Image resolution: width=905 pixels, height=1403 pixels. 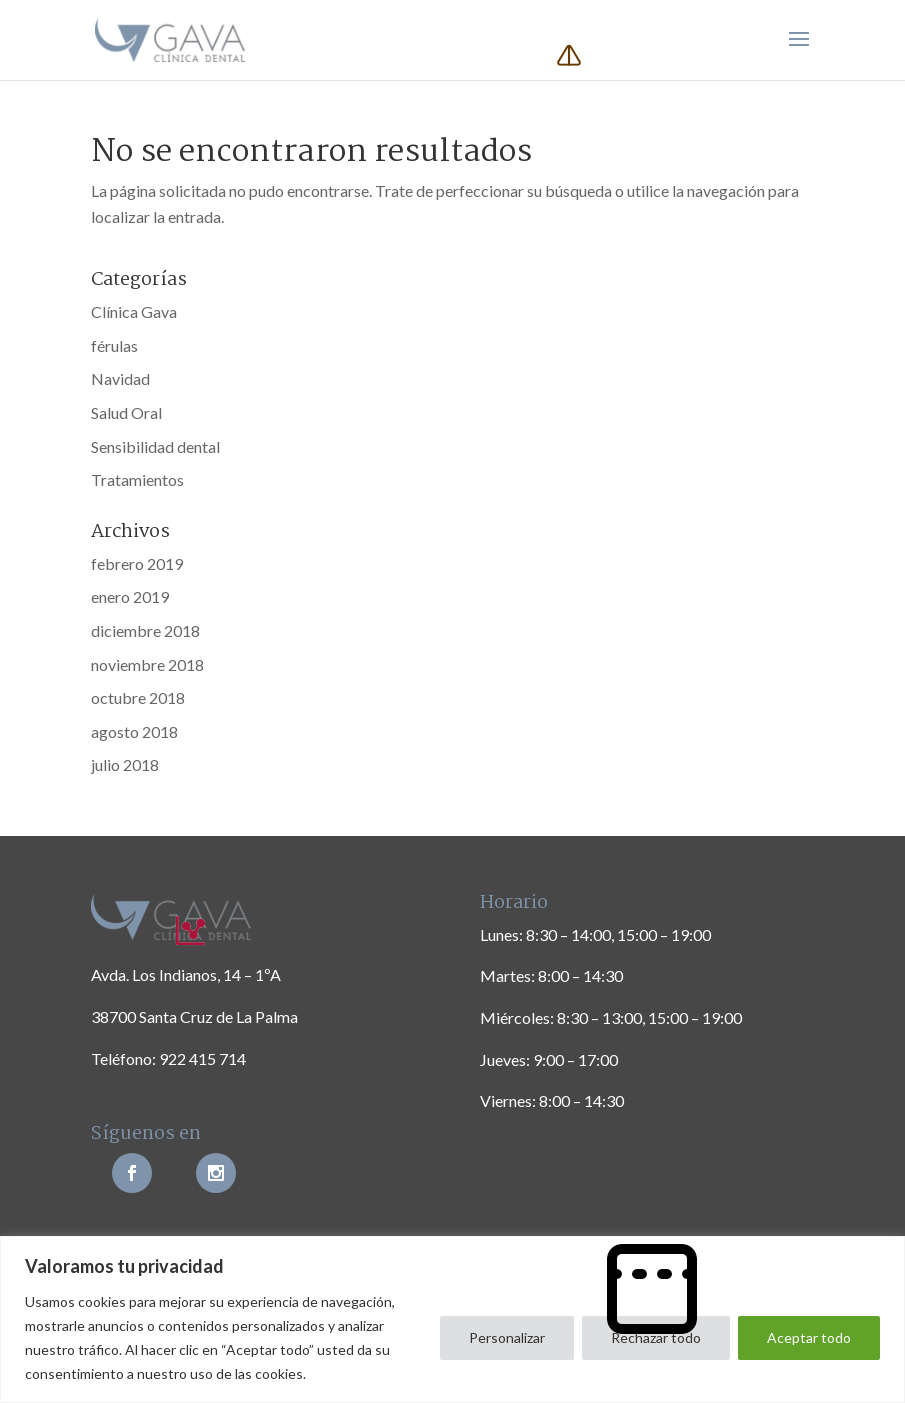 I want to click on toggle navbar visibility off, so click(x=652, y=1289).